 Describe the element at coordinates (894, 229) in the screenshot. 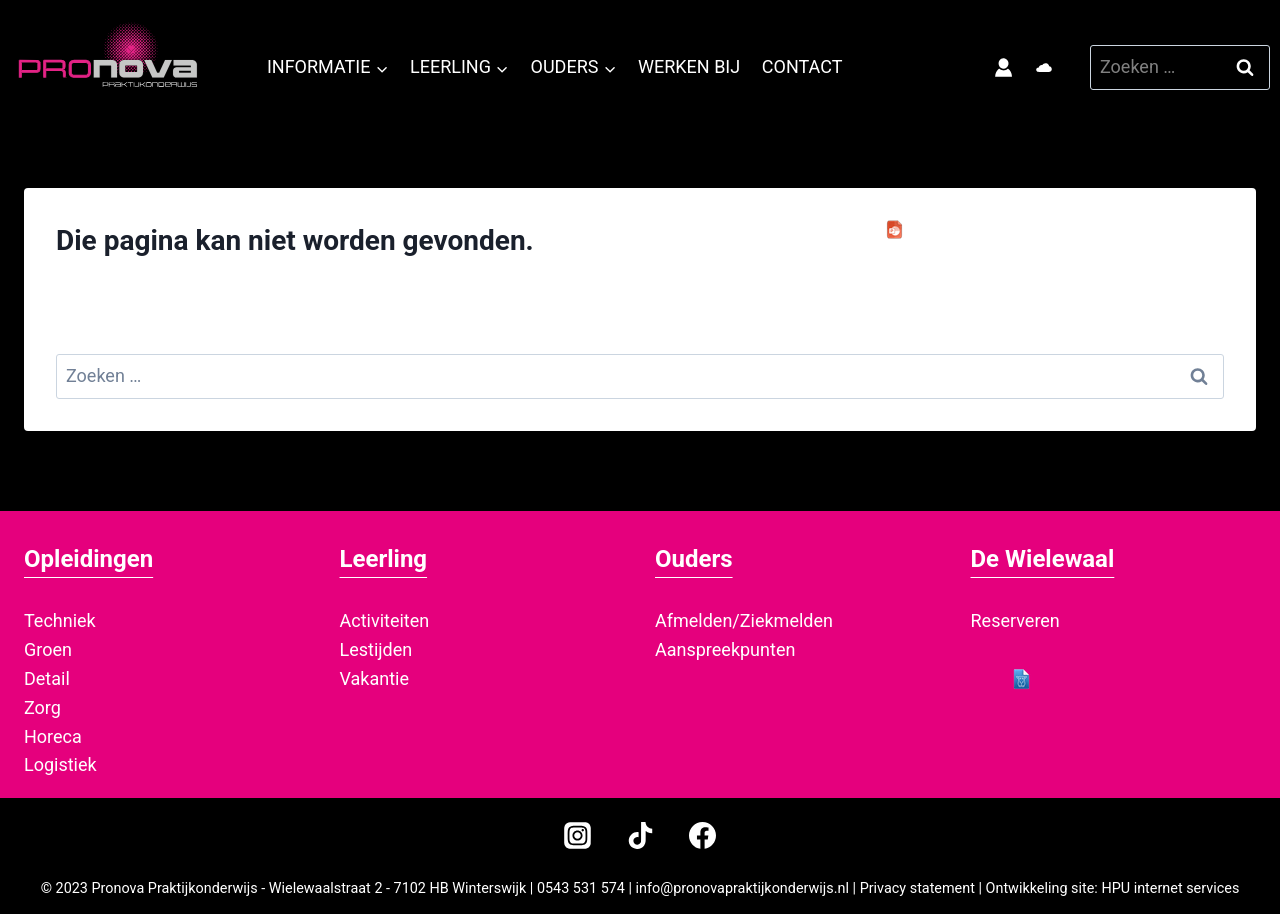

I see `powerpoint slideshow file` at that location.